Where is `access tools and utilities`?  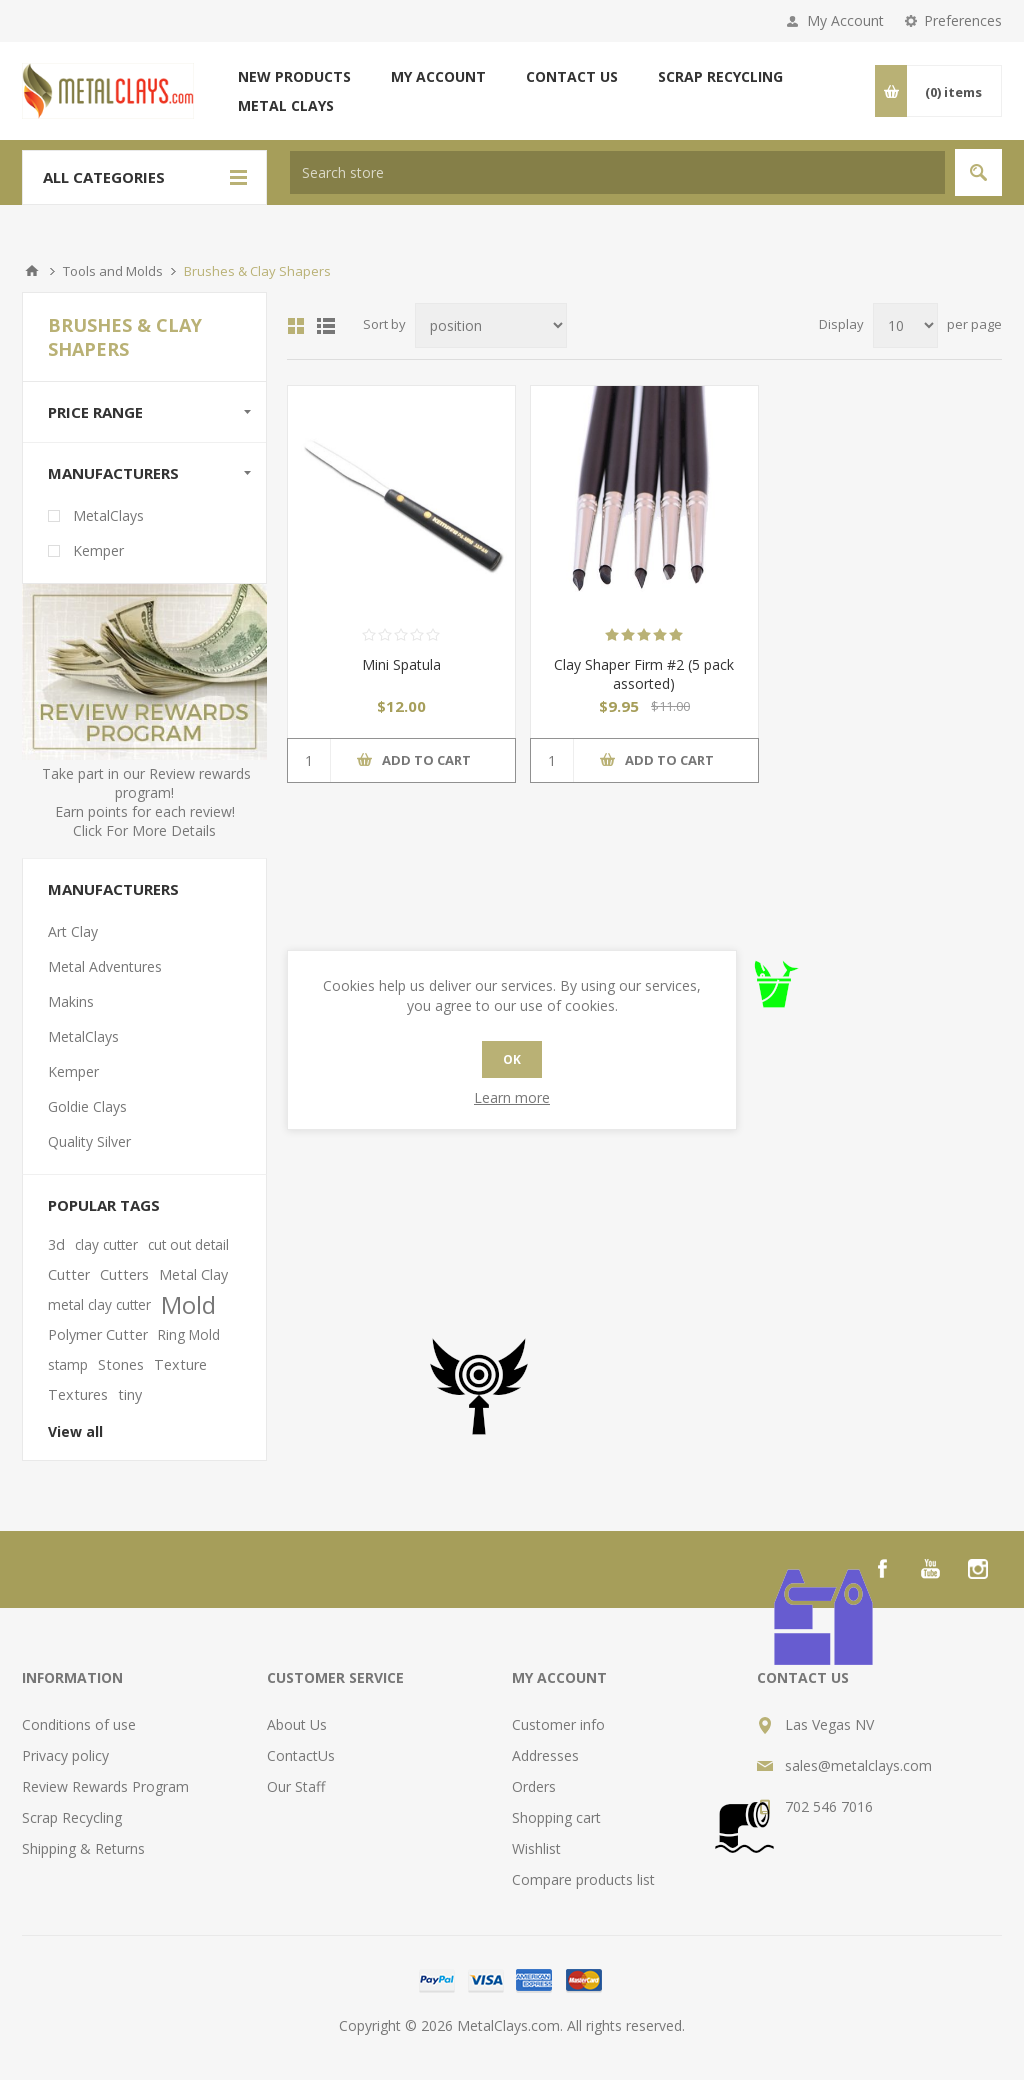
access tools and utilities is located at coordinates (823, 1613).